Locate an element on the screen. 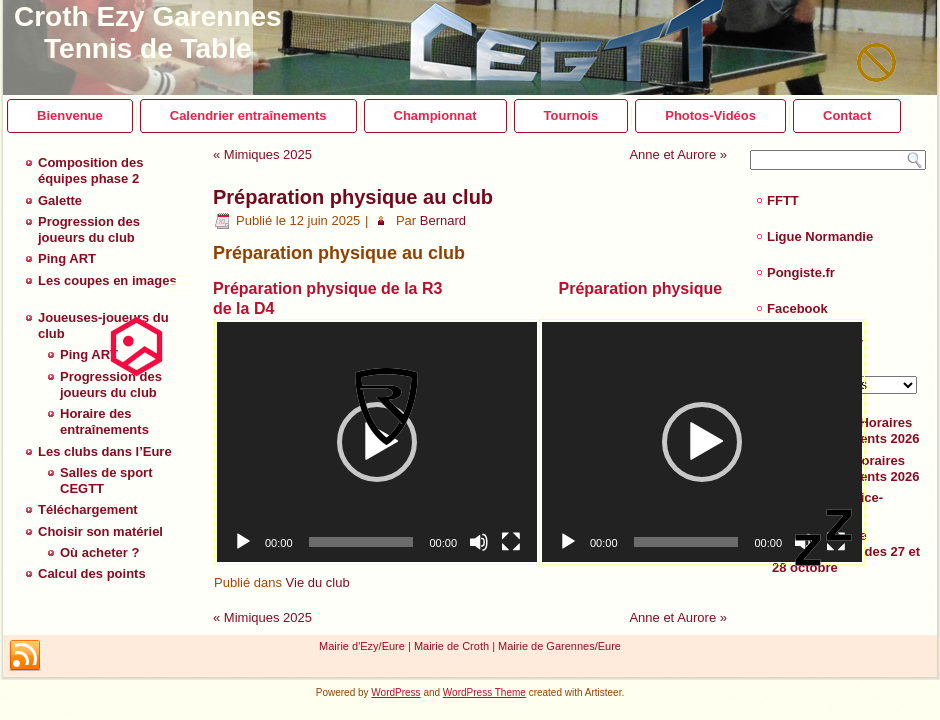 This screenshot has width=940, height=720. Rimac Automobili company logo is located at coordinates (386, 406).